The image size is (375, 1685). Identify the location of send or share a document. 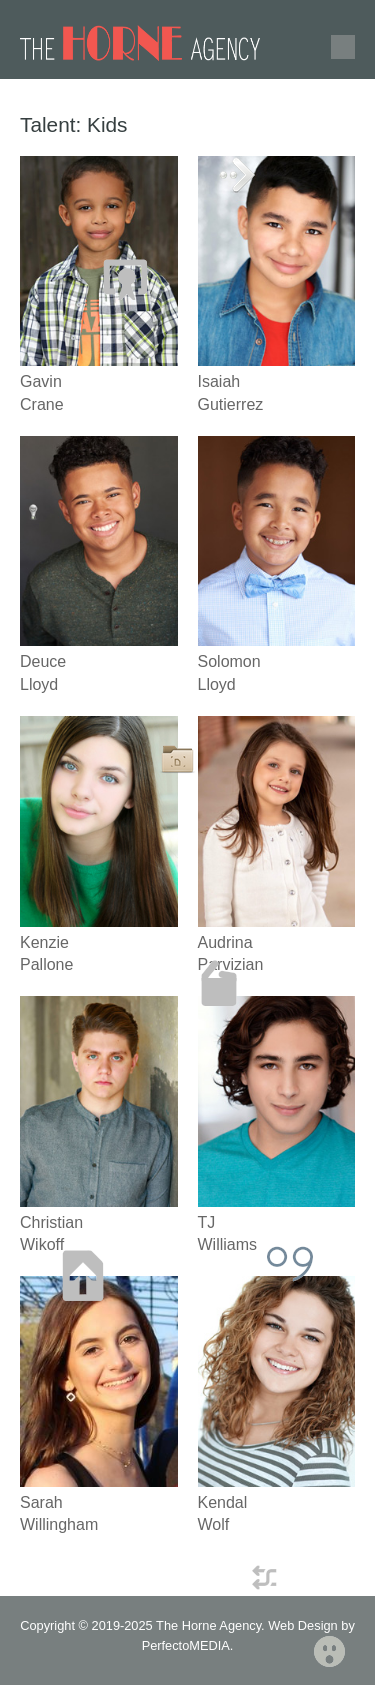
(83, 1274).